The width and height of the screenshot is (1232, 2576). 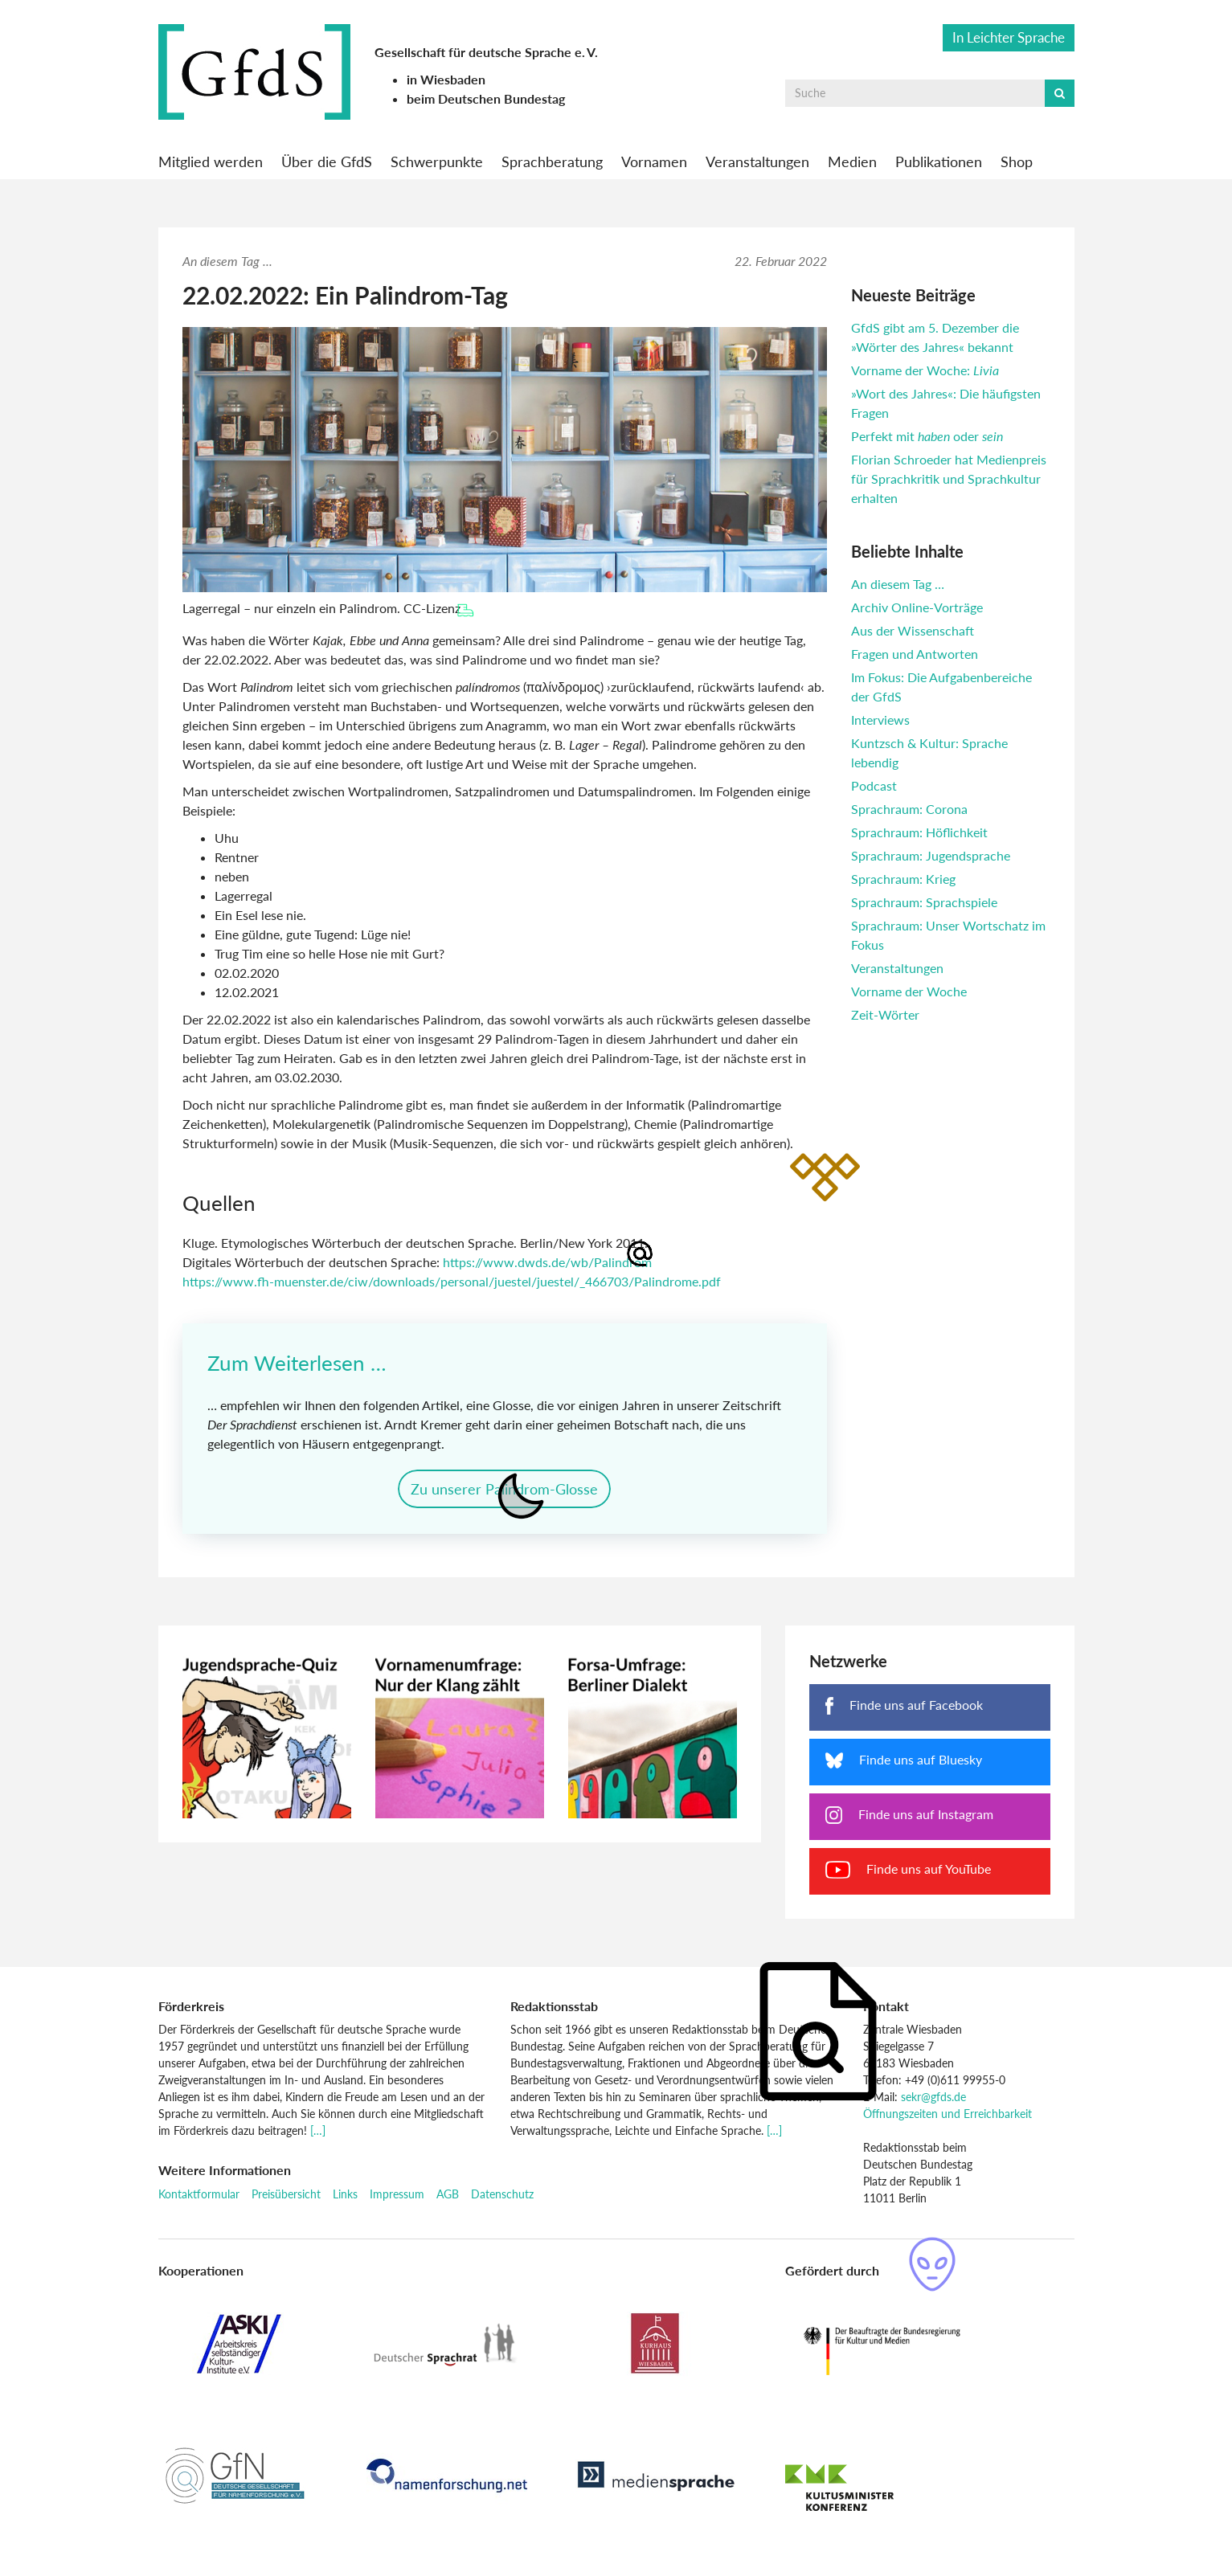 What do you see at coordinates (825, 1175) in the screenshot?
I see `open tidal music streaming app` at bounding box center [825, 1175].